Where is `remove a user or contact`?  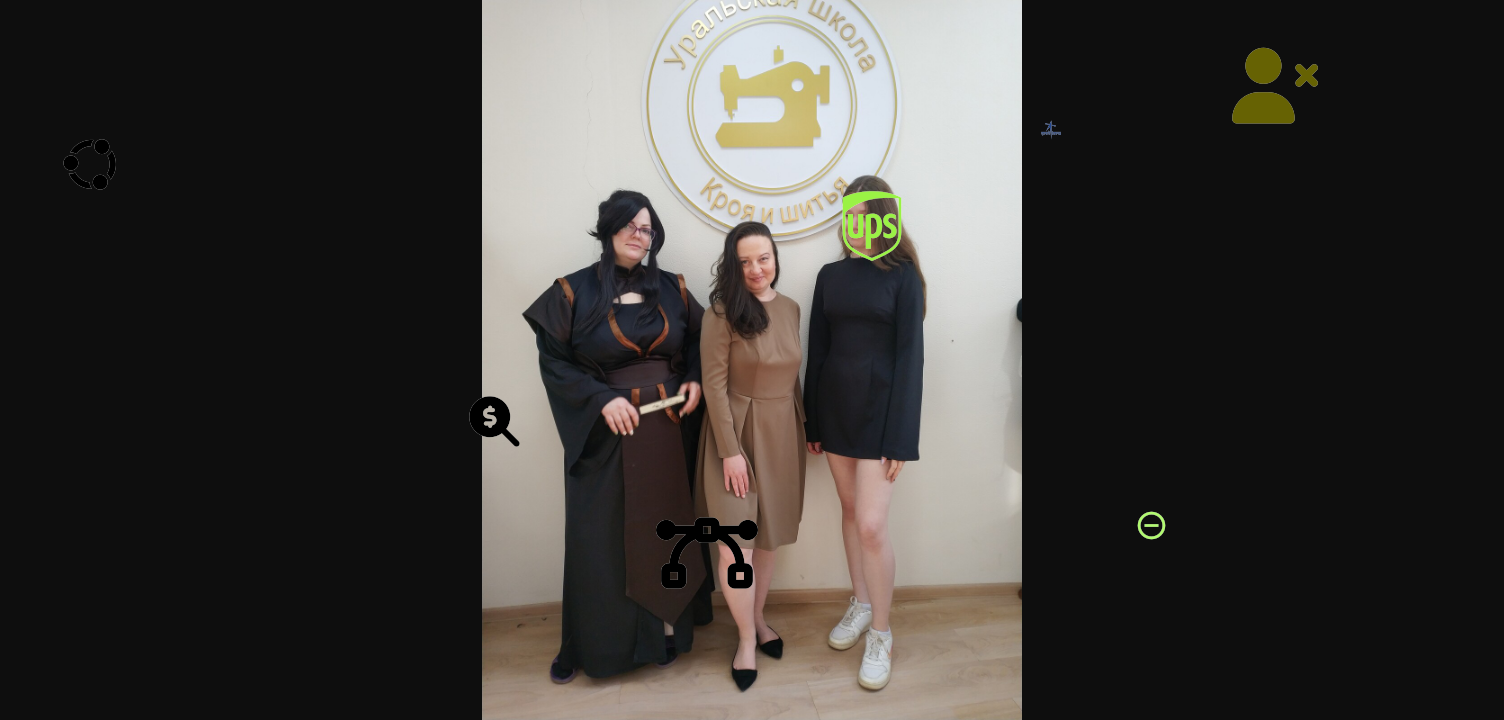 remove a user or contact is located at coordinates (1273, 85).